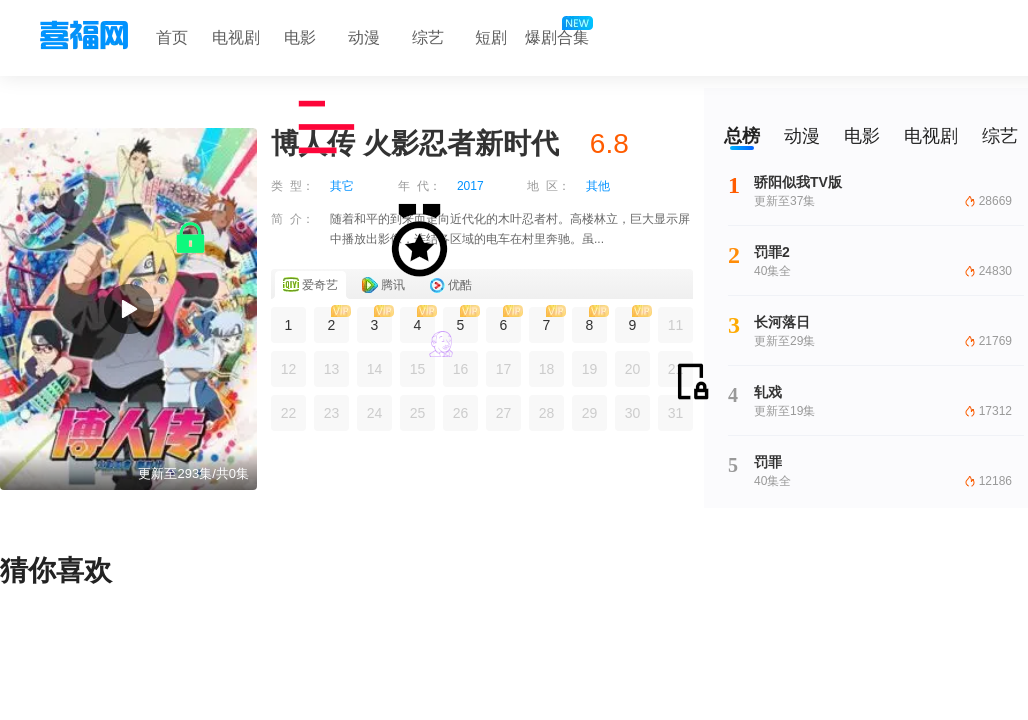 This screenshot has width=1028, height=720. What do you see at coordinates (419, 238) in the screenshot?
I see `view achievements or awards` at bounding box center [419, 238].